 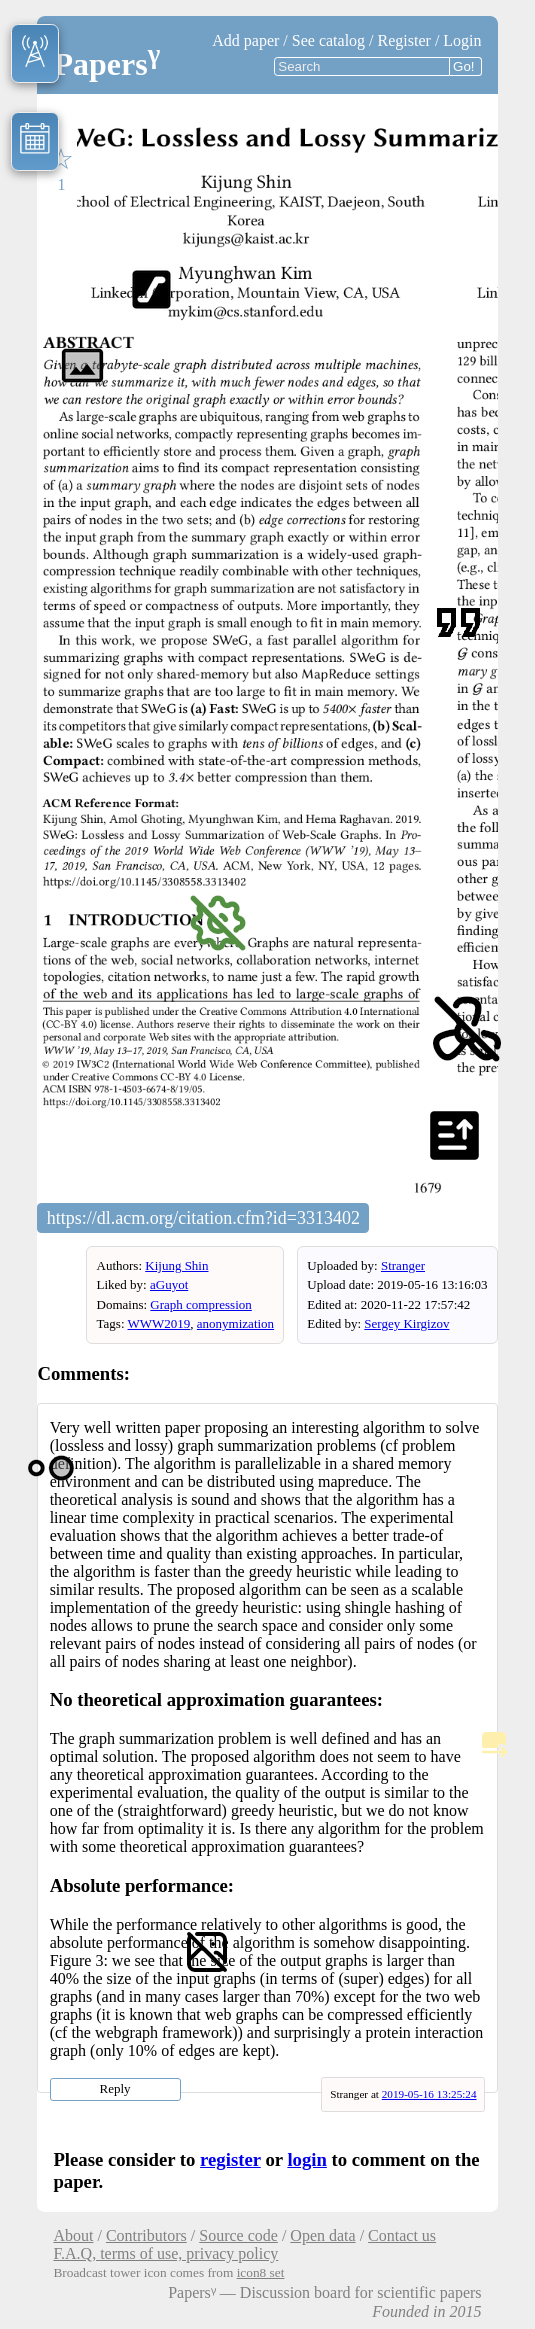 I want to click on sort items in descending order, so click(x=454, y=1135).